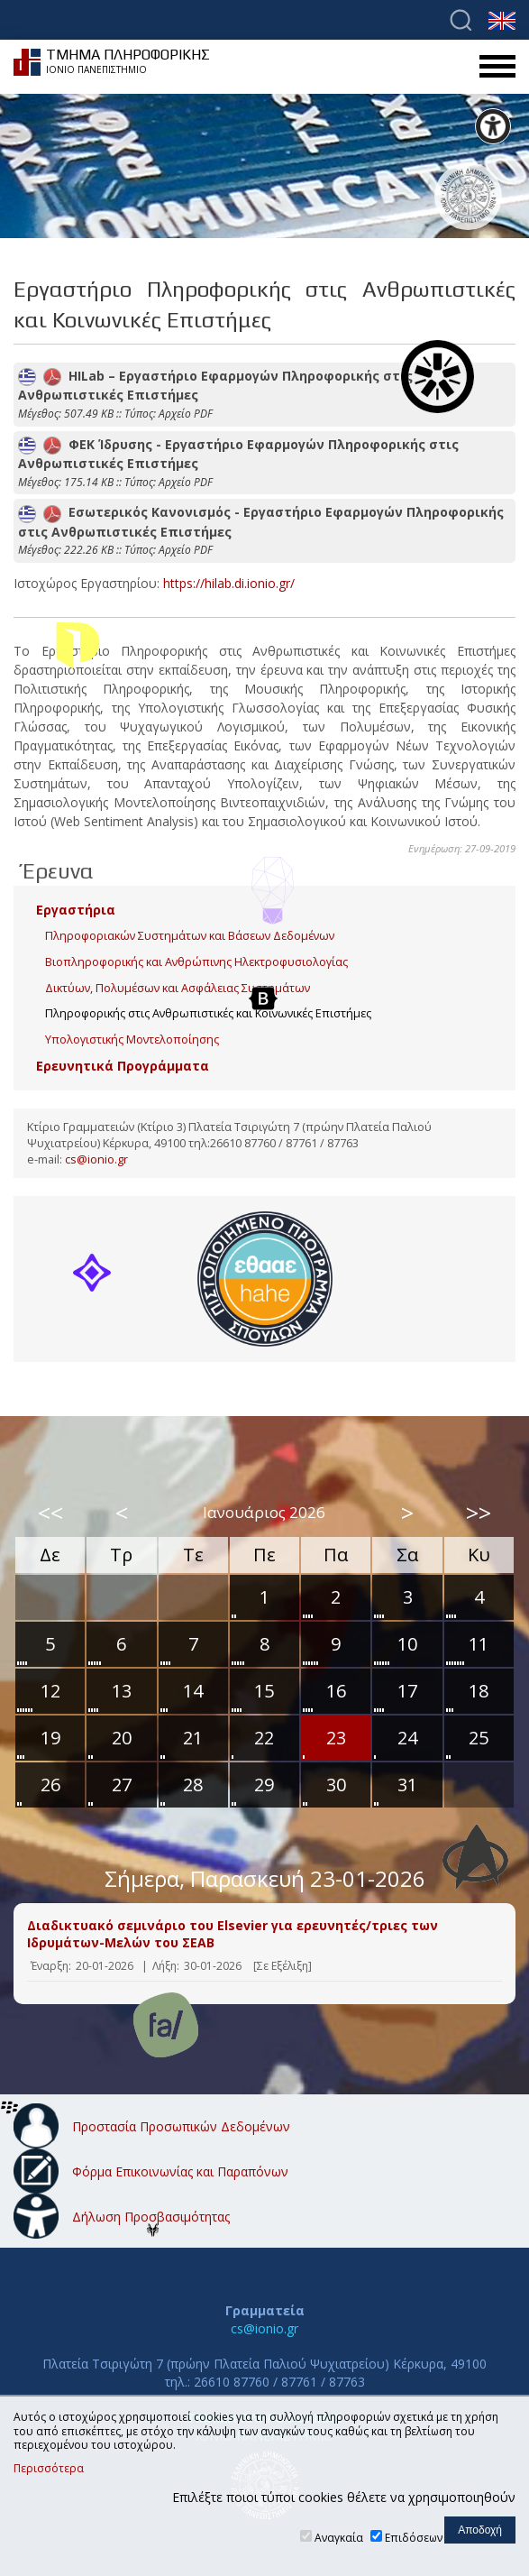 The height and width of the screenshot is (2576, 529). I want to click on bootstrap framework logo, so click(263, 998).